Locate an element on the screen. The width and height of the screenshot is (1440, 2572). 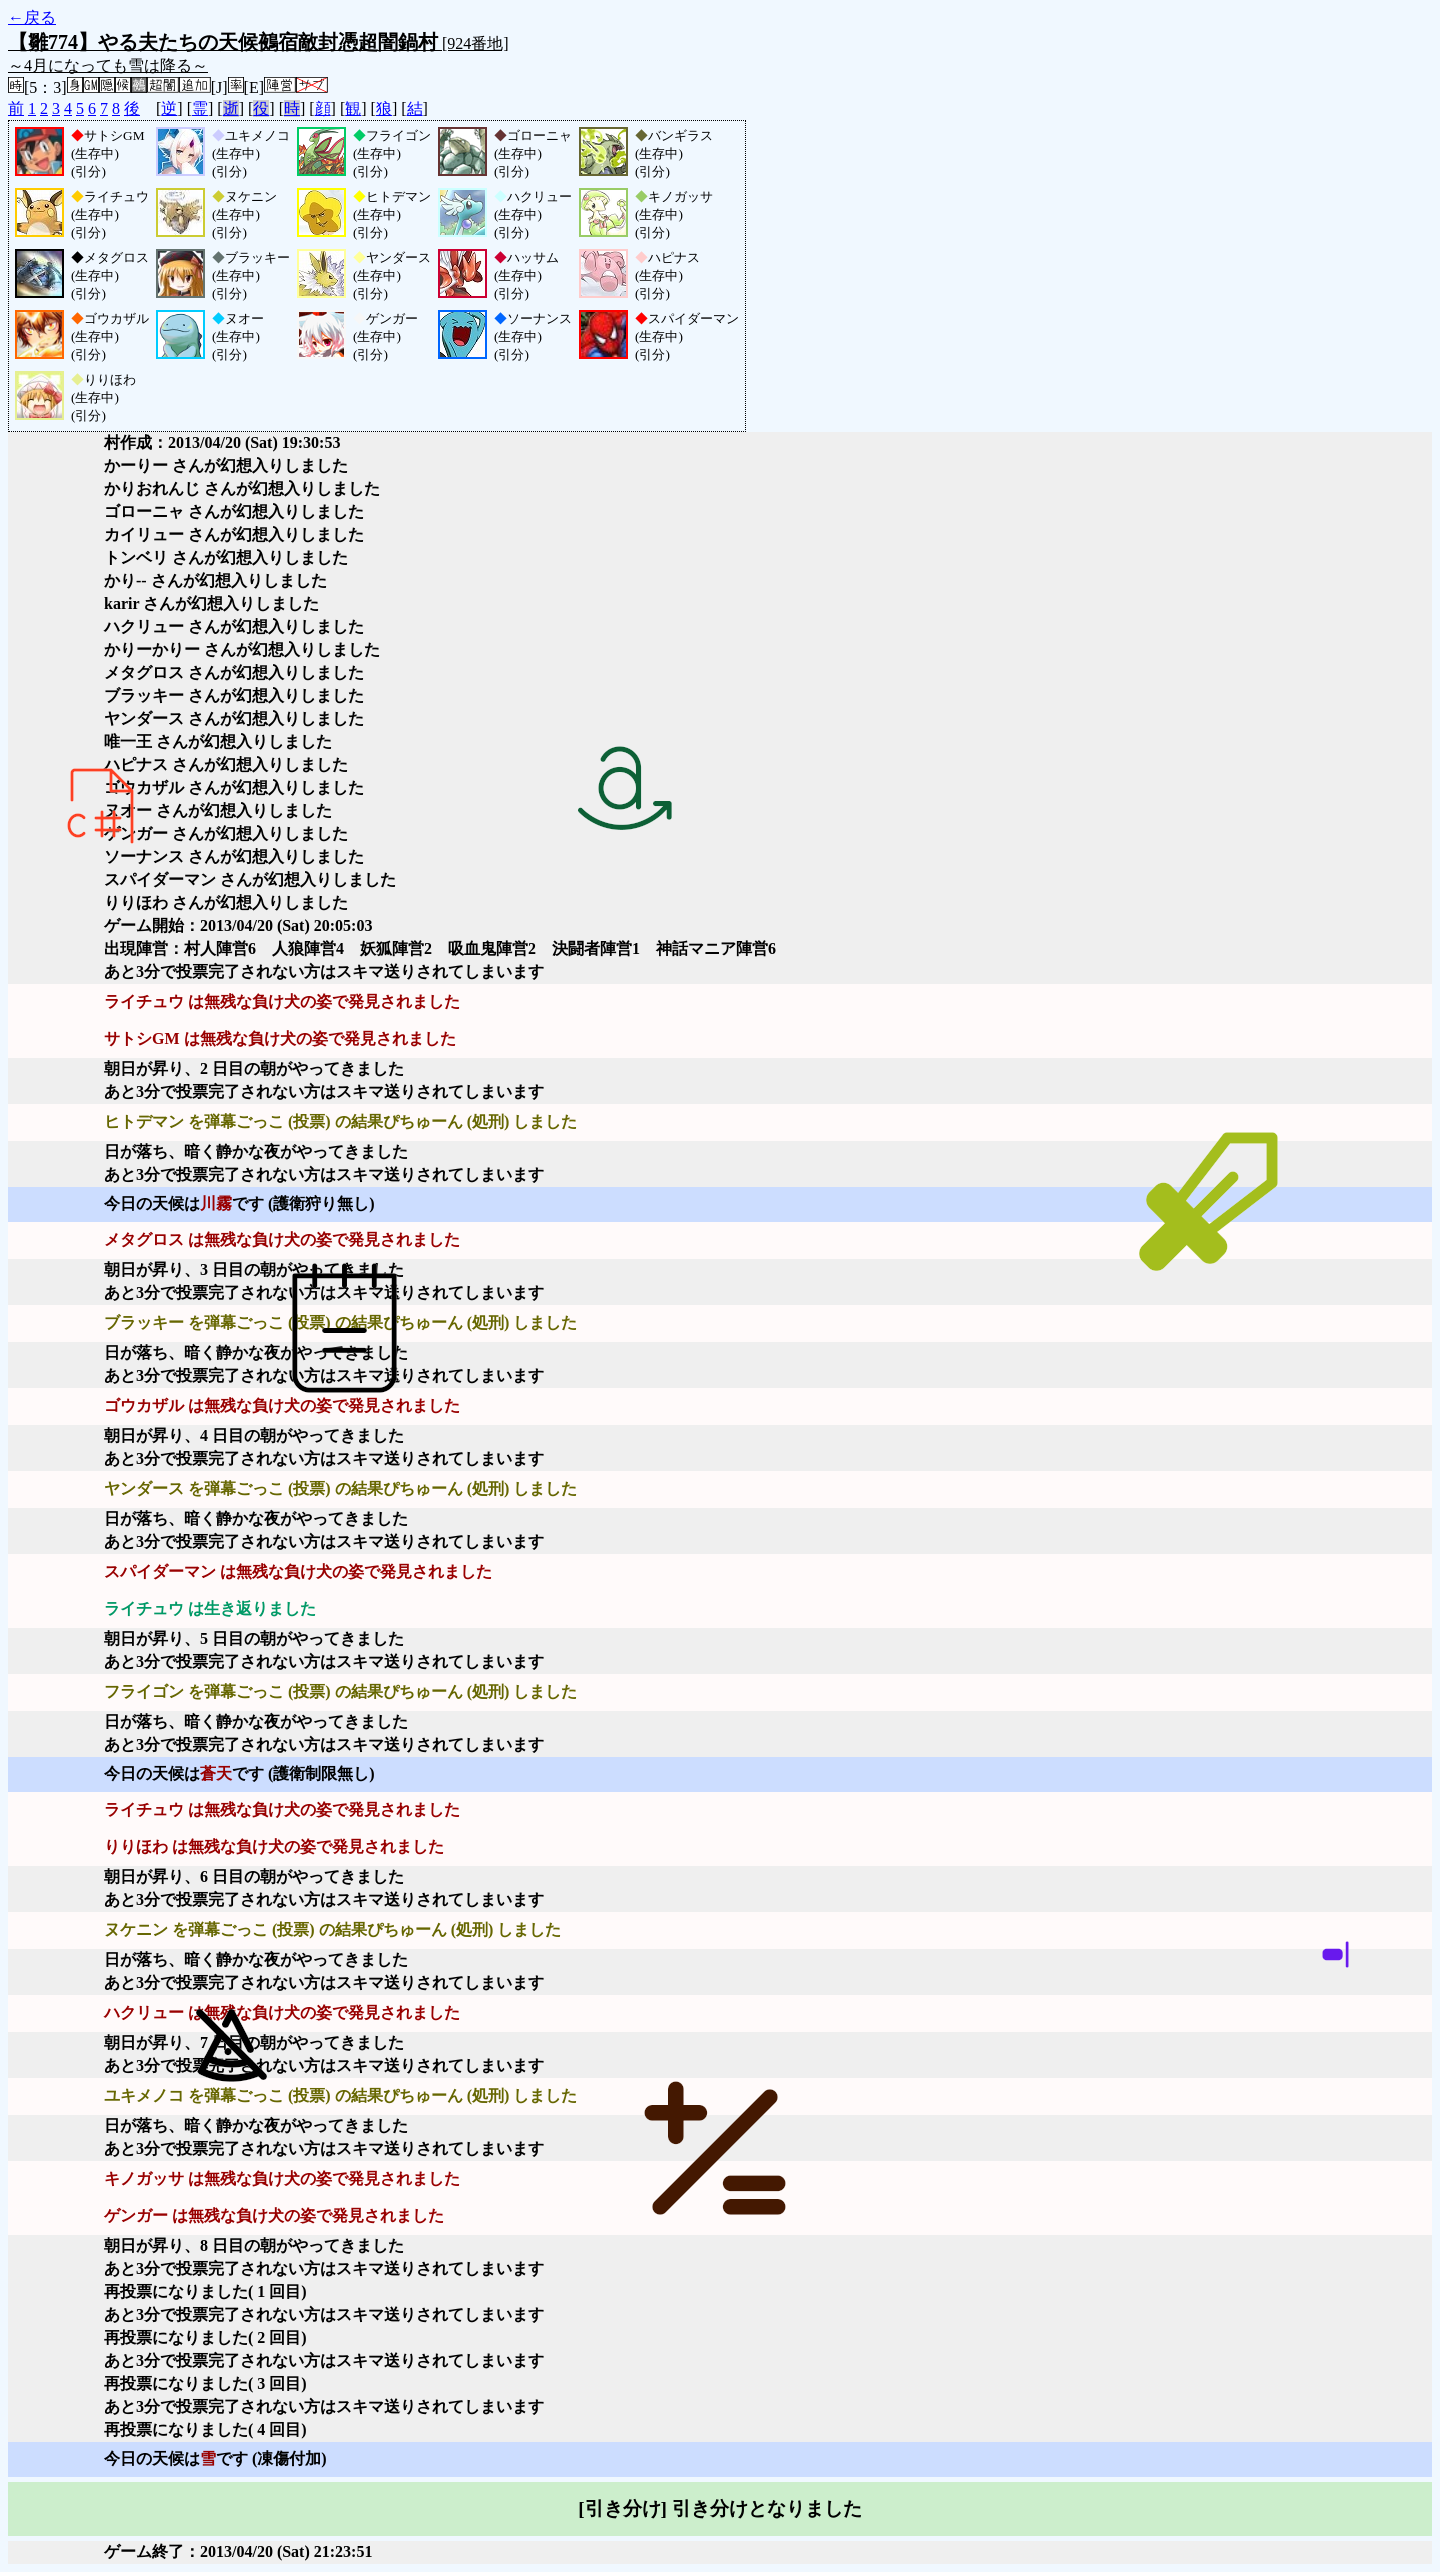
open a C# source code file is located at coordinates (102, 806).